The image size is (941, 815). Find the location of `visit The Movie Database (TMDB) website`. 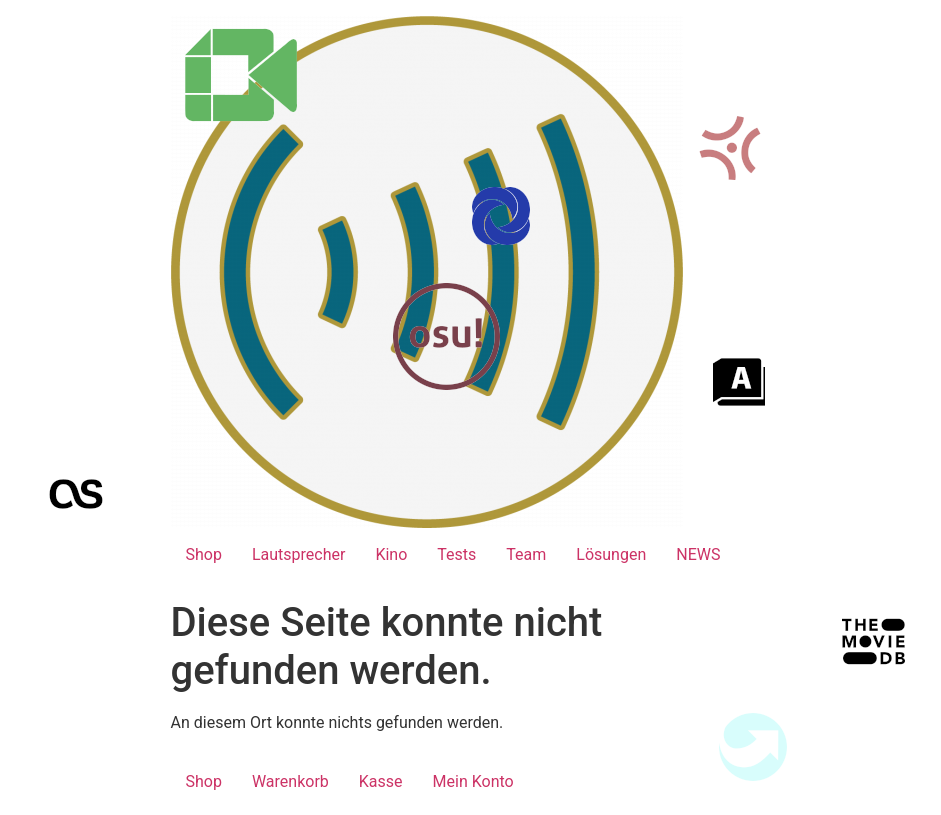

visit The Movie Database (TMDB) website is located at coordinates (873, 641).